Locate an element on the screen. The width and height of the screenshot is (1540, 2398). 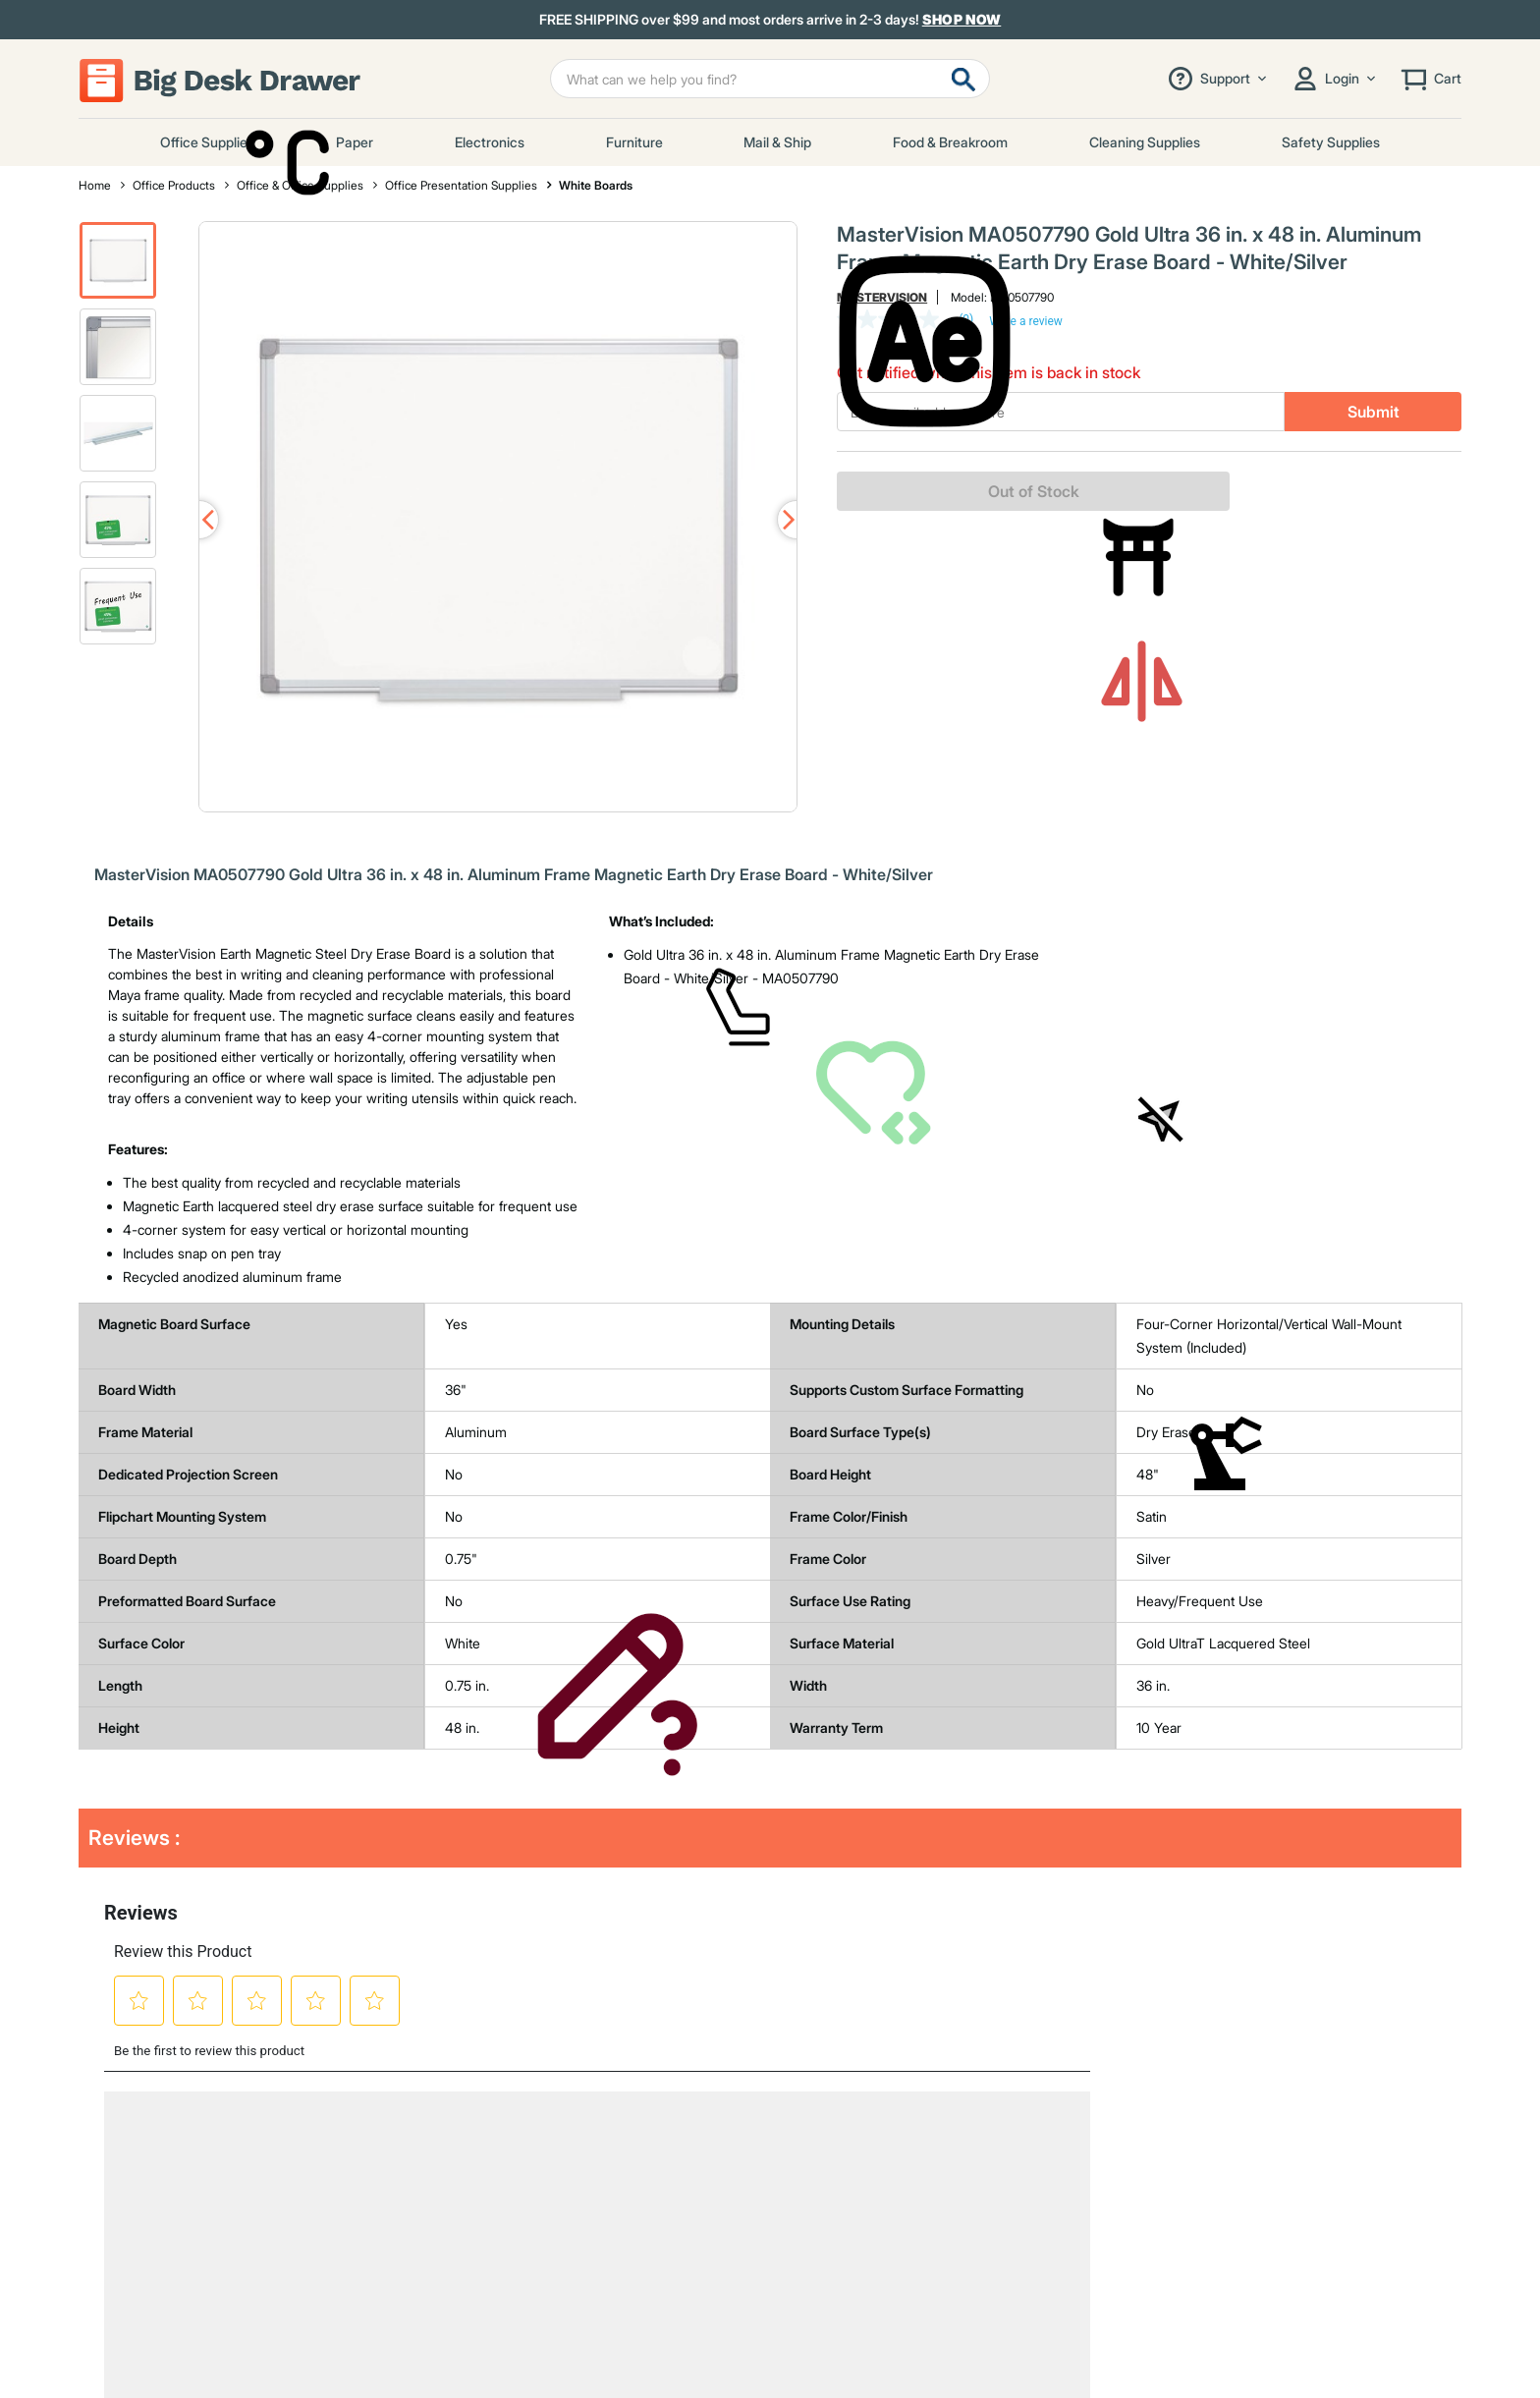
location sharing is disabled is located at coordinates (1159, 1121).